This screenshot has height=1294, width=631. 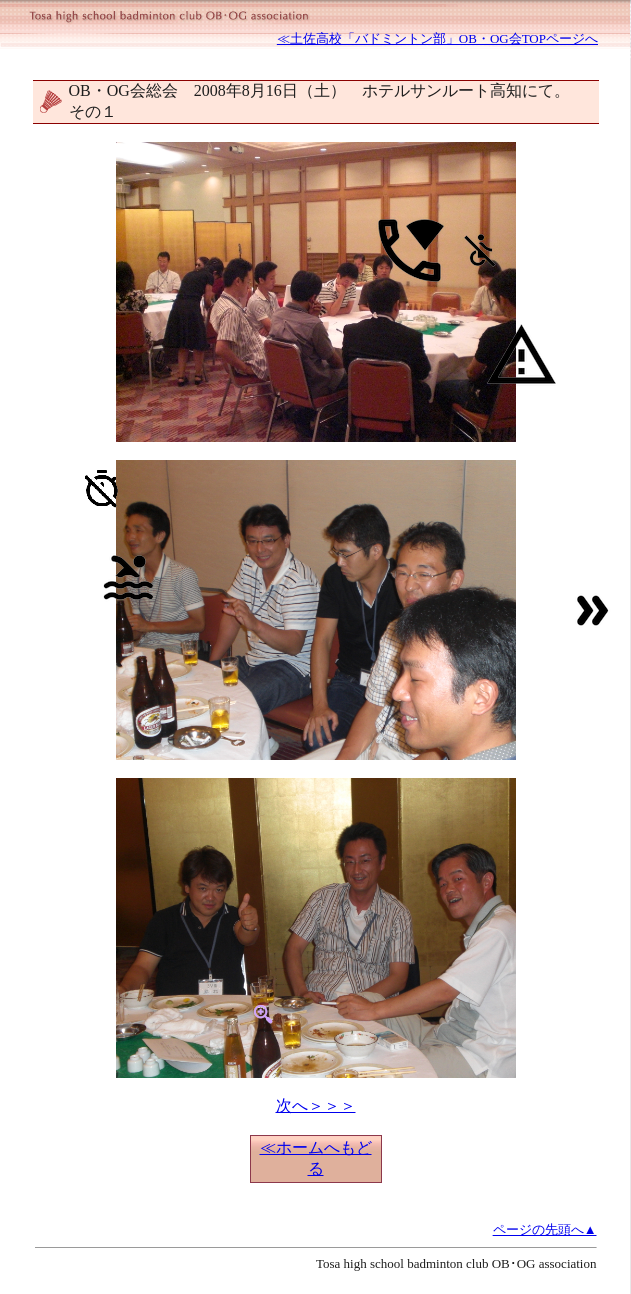 What do you see at coordinates (263, 1014) in the screenshot?
I see `zoom in on content` at bounding box center [263, 1014].